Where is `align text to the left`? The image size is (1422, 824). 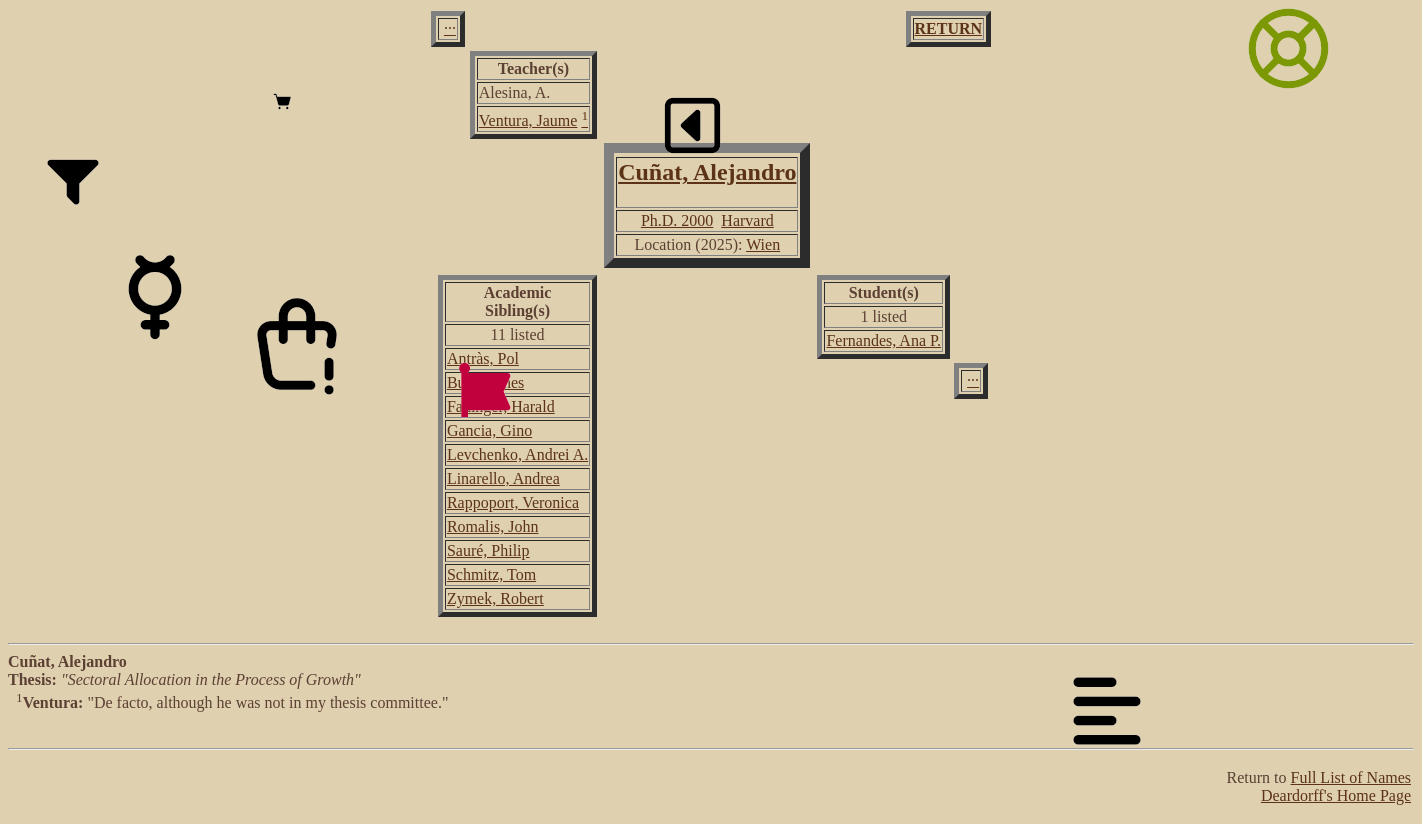 align text to the left is located at coordinates (1107, 711).